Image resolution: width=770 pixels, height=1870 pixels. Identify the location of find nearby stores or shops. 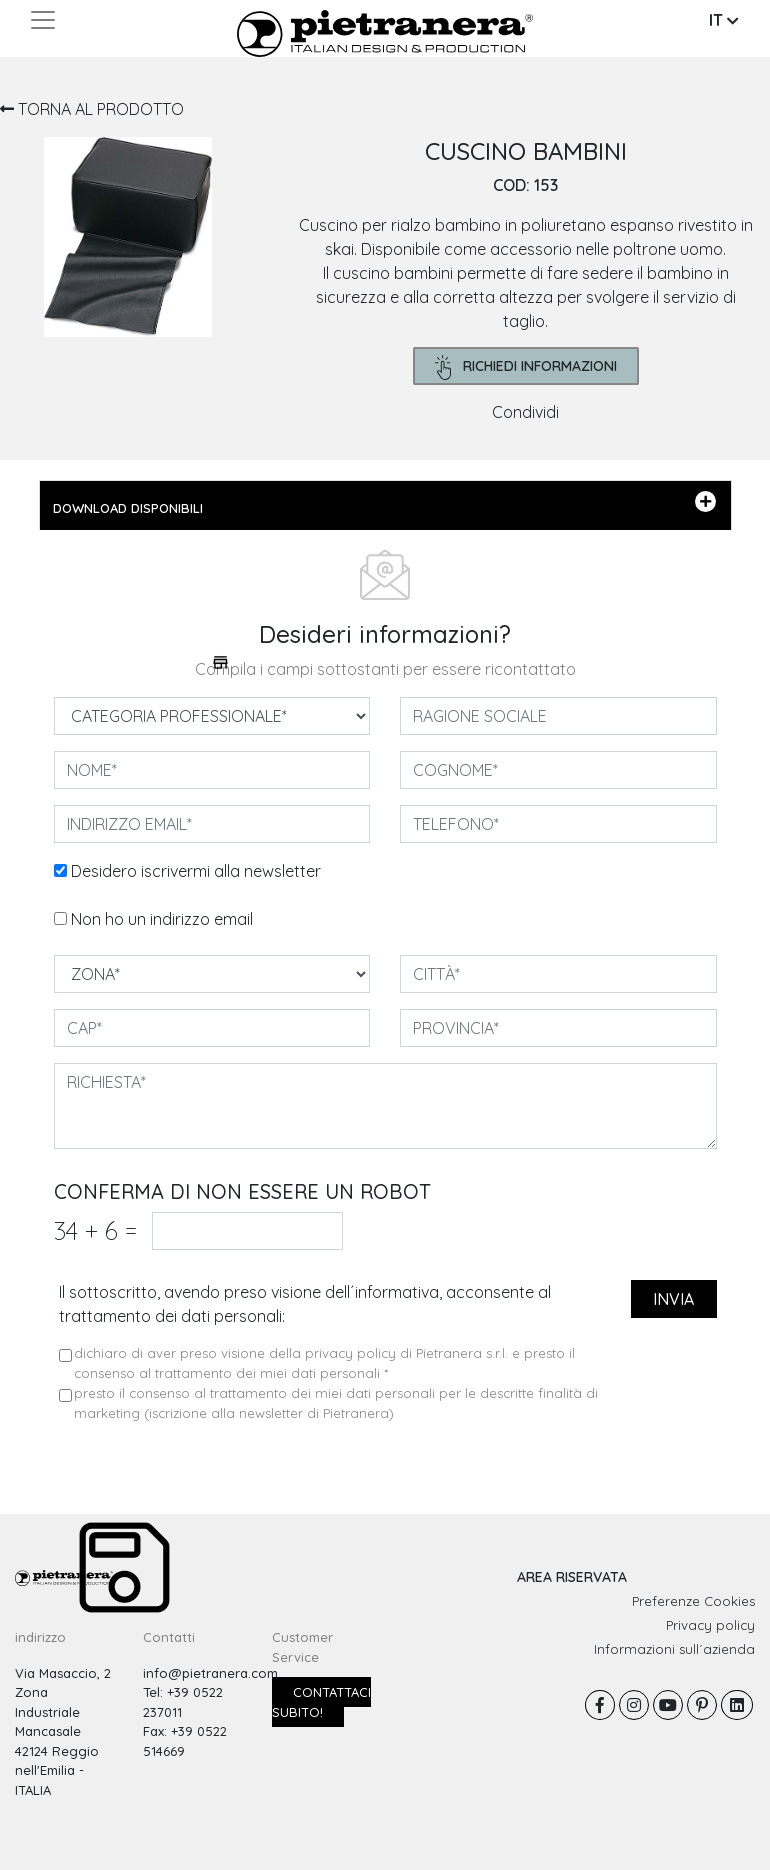
(220, 662).